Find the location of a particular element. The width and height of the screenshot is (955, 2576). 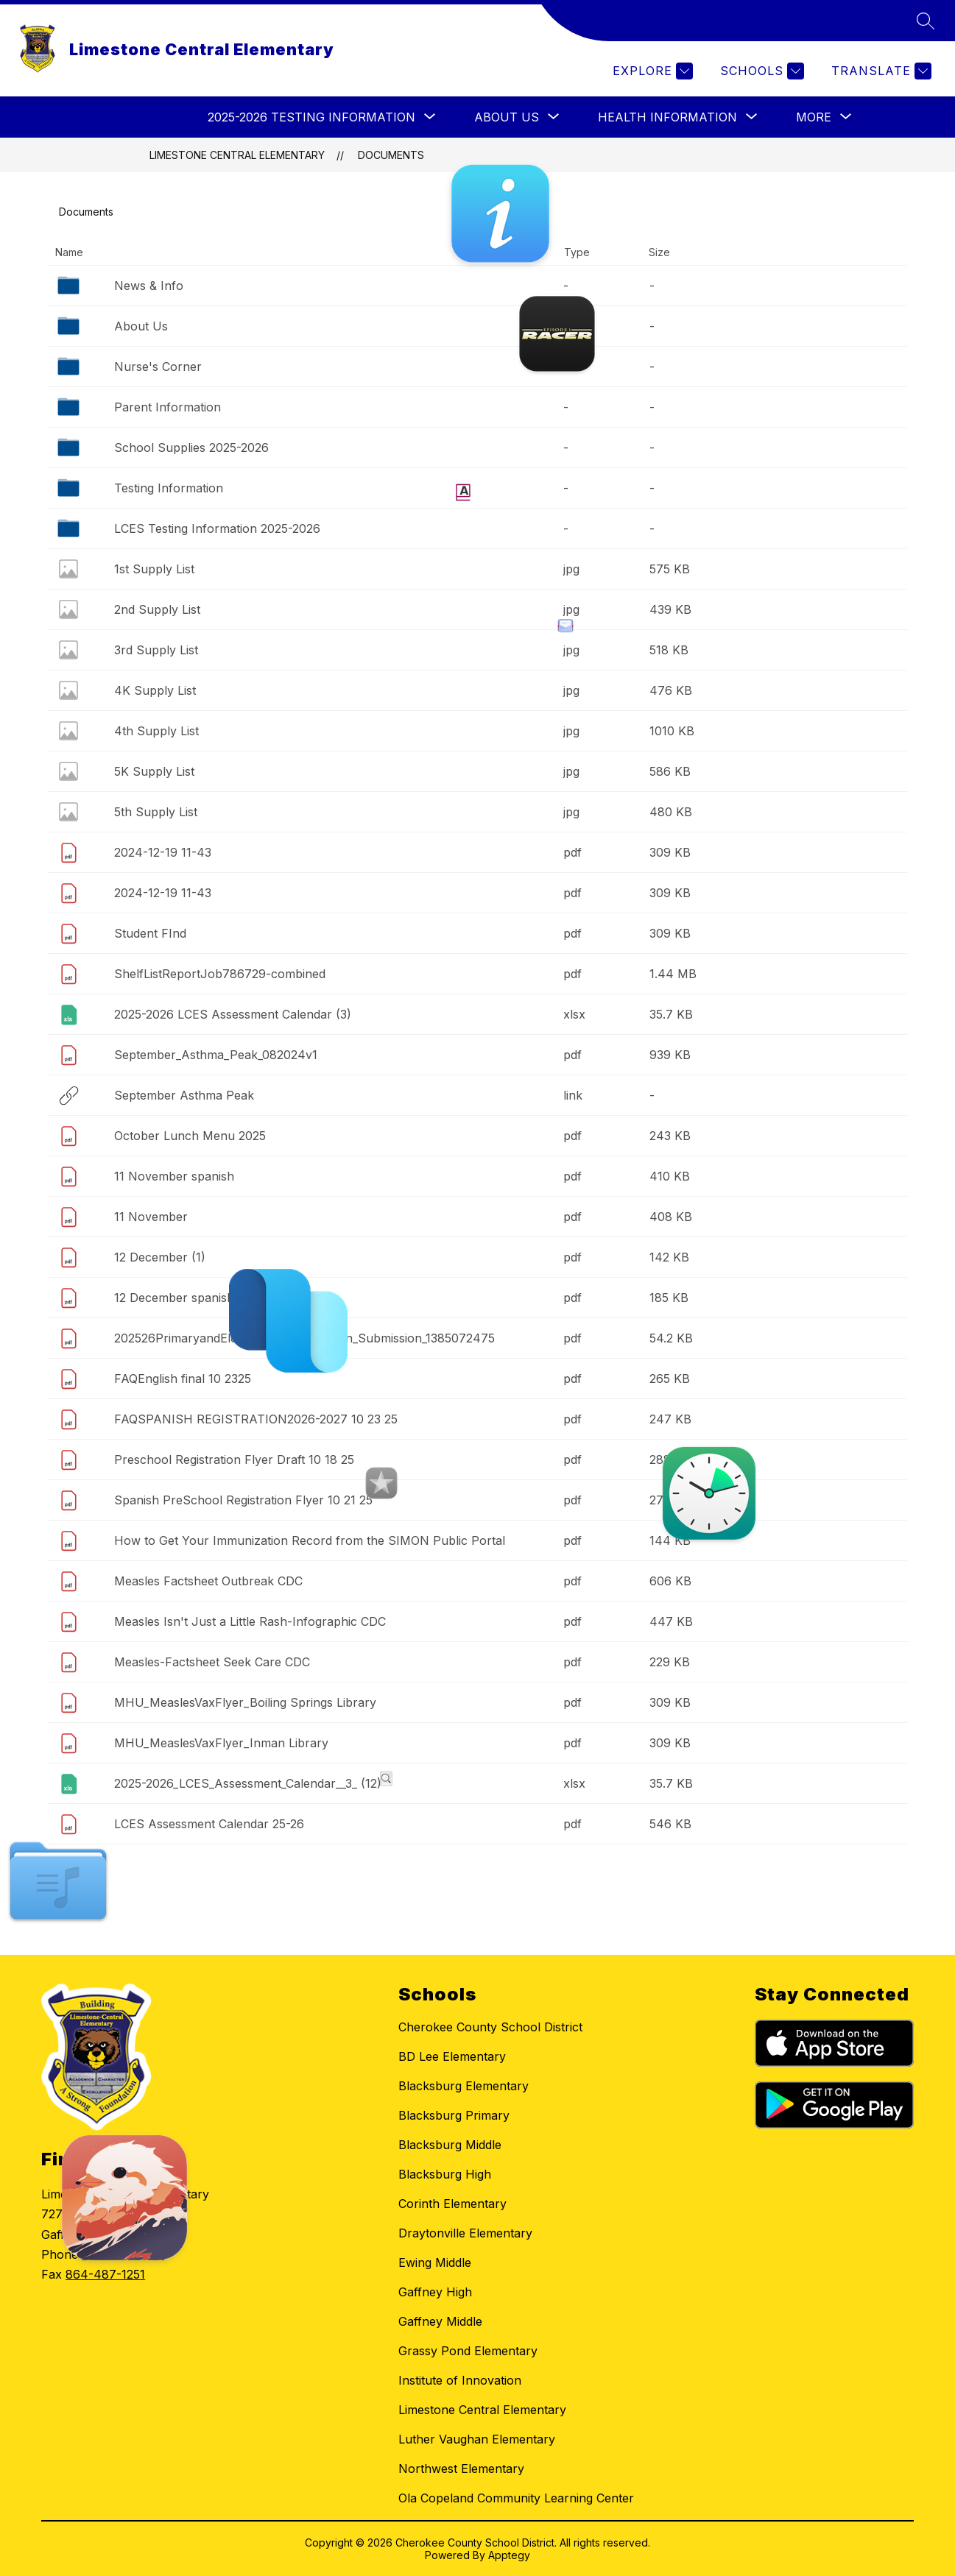

view more information or details is located at coordinates (500, 216).